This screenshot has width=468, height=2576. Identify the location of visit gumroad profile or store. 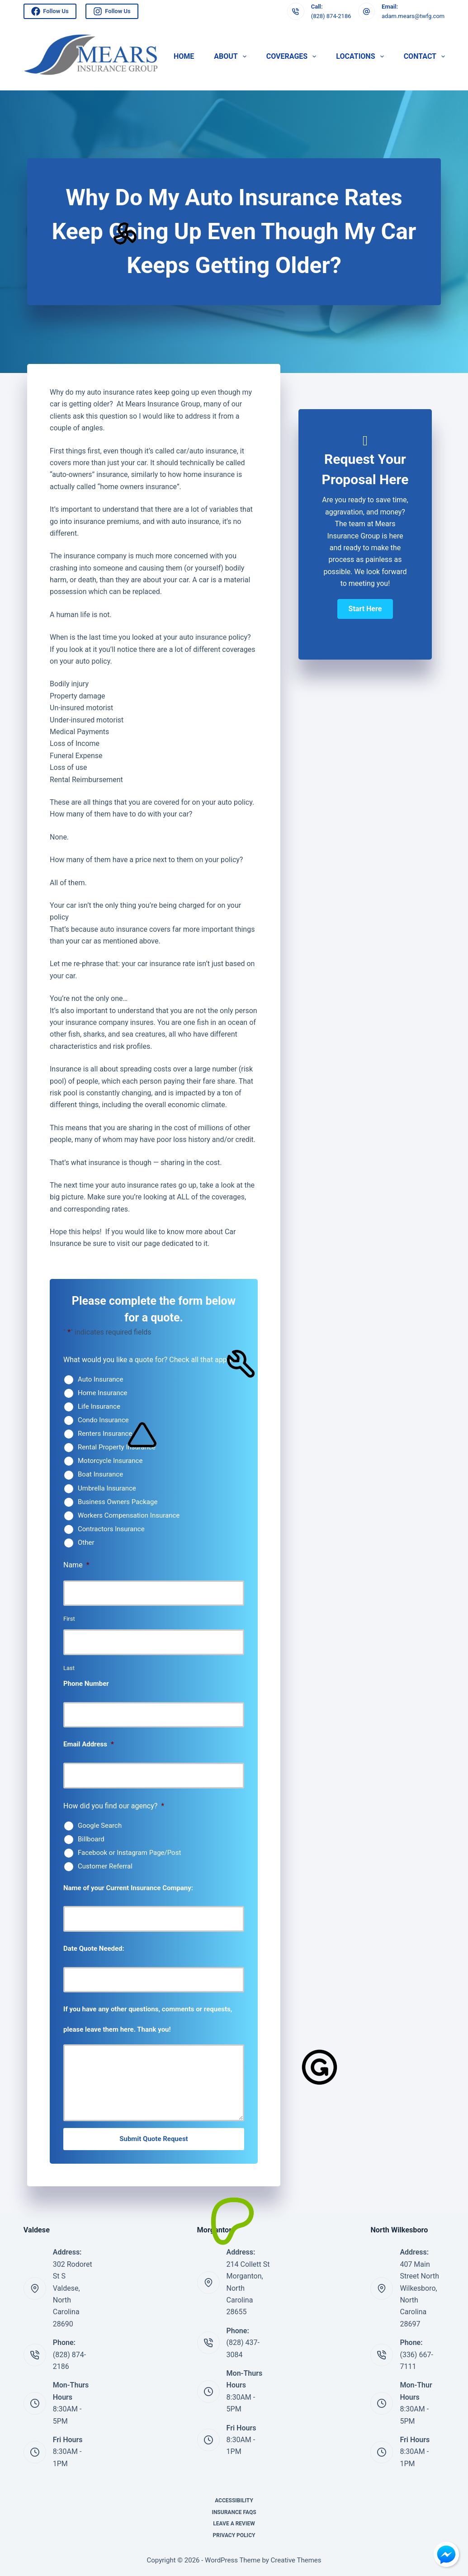
(319, 2067).